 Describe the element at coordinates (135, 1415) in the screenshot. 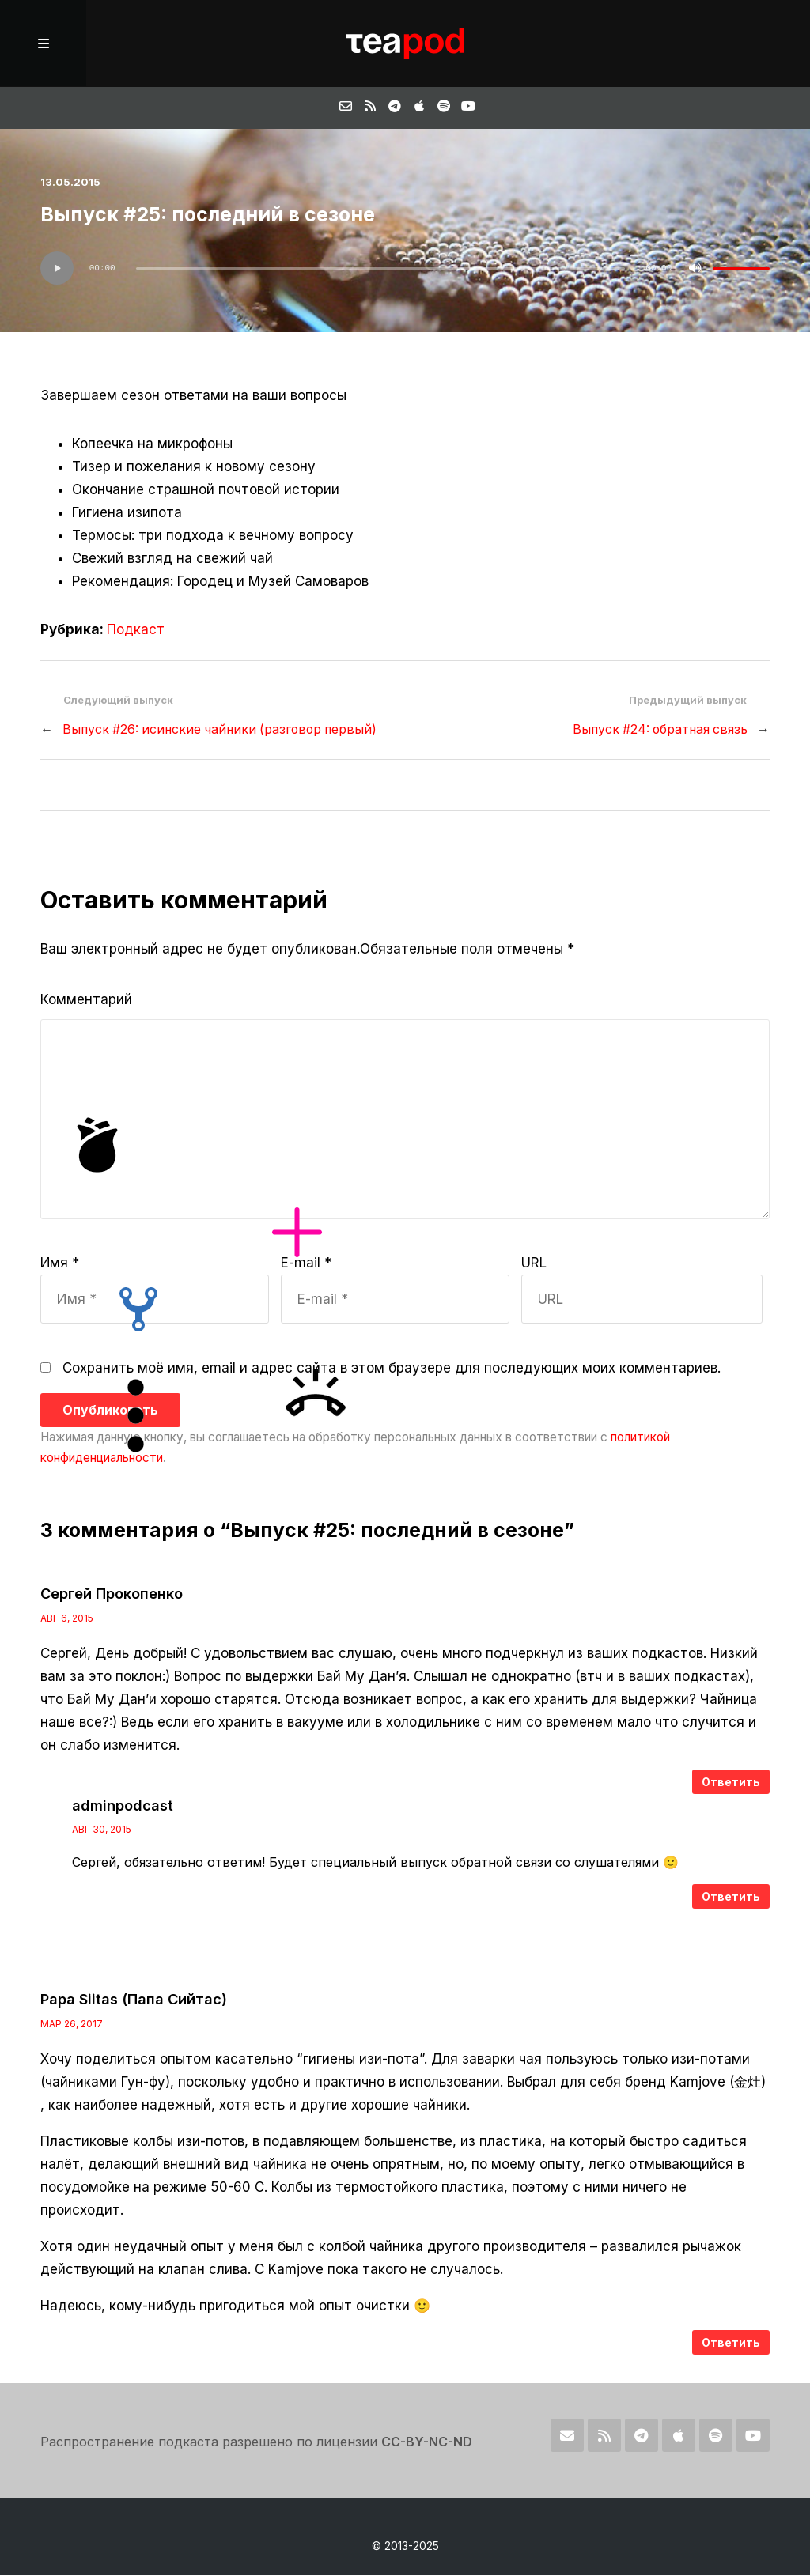

I see `open additional options menu` at that location.